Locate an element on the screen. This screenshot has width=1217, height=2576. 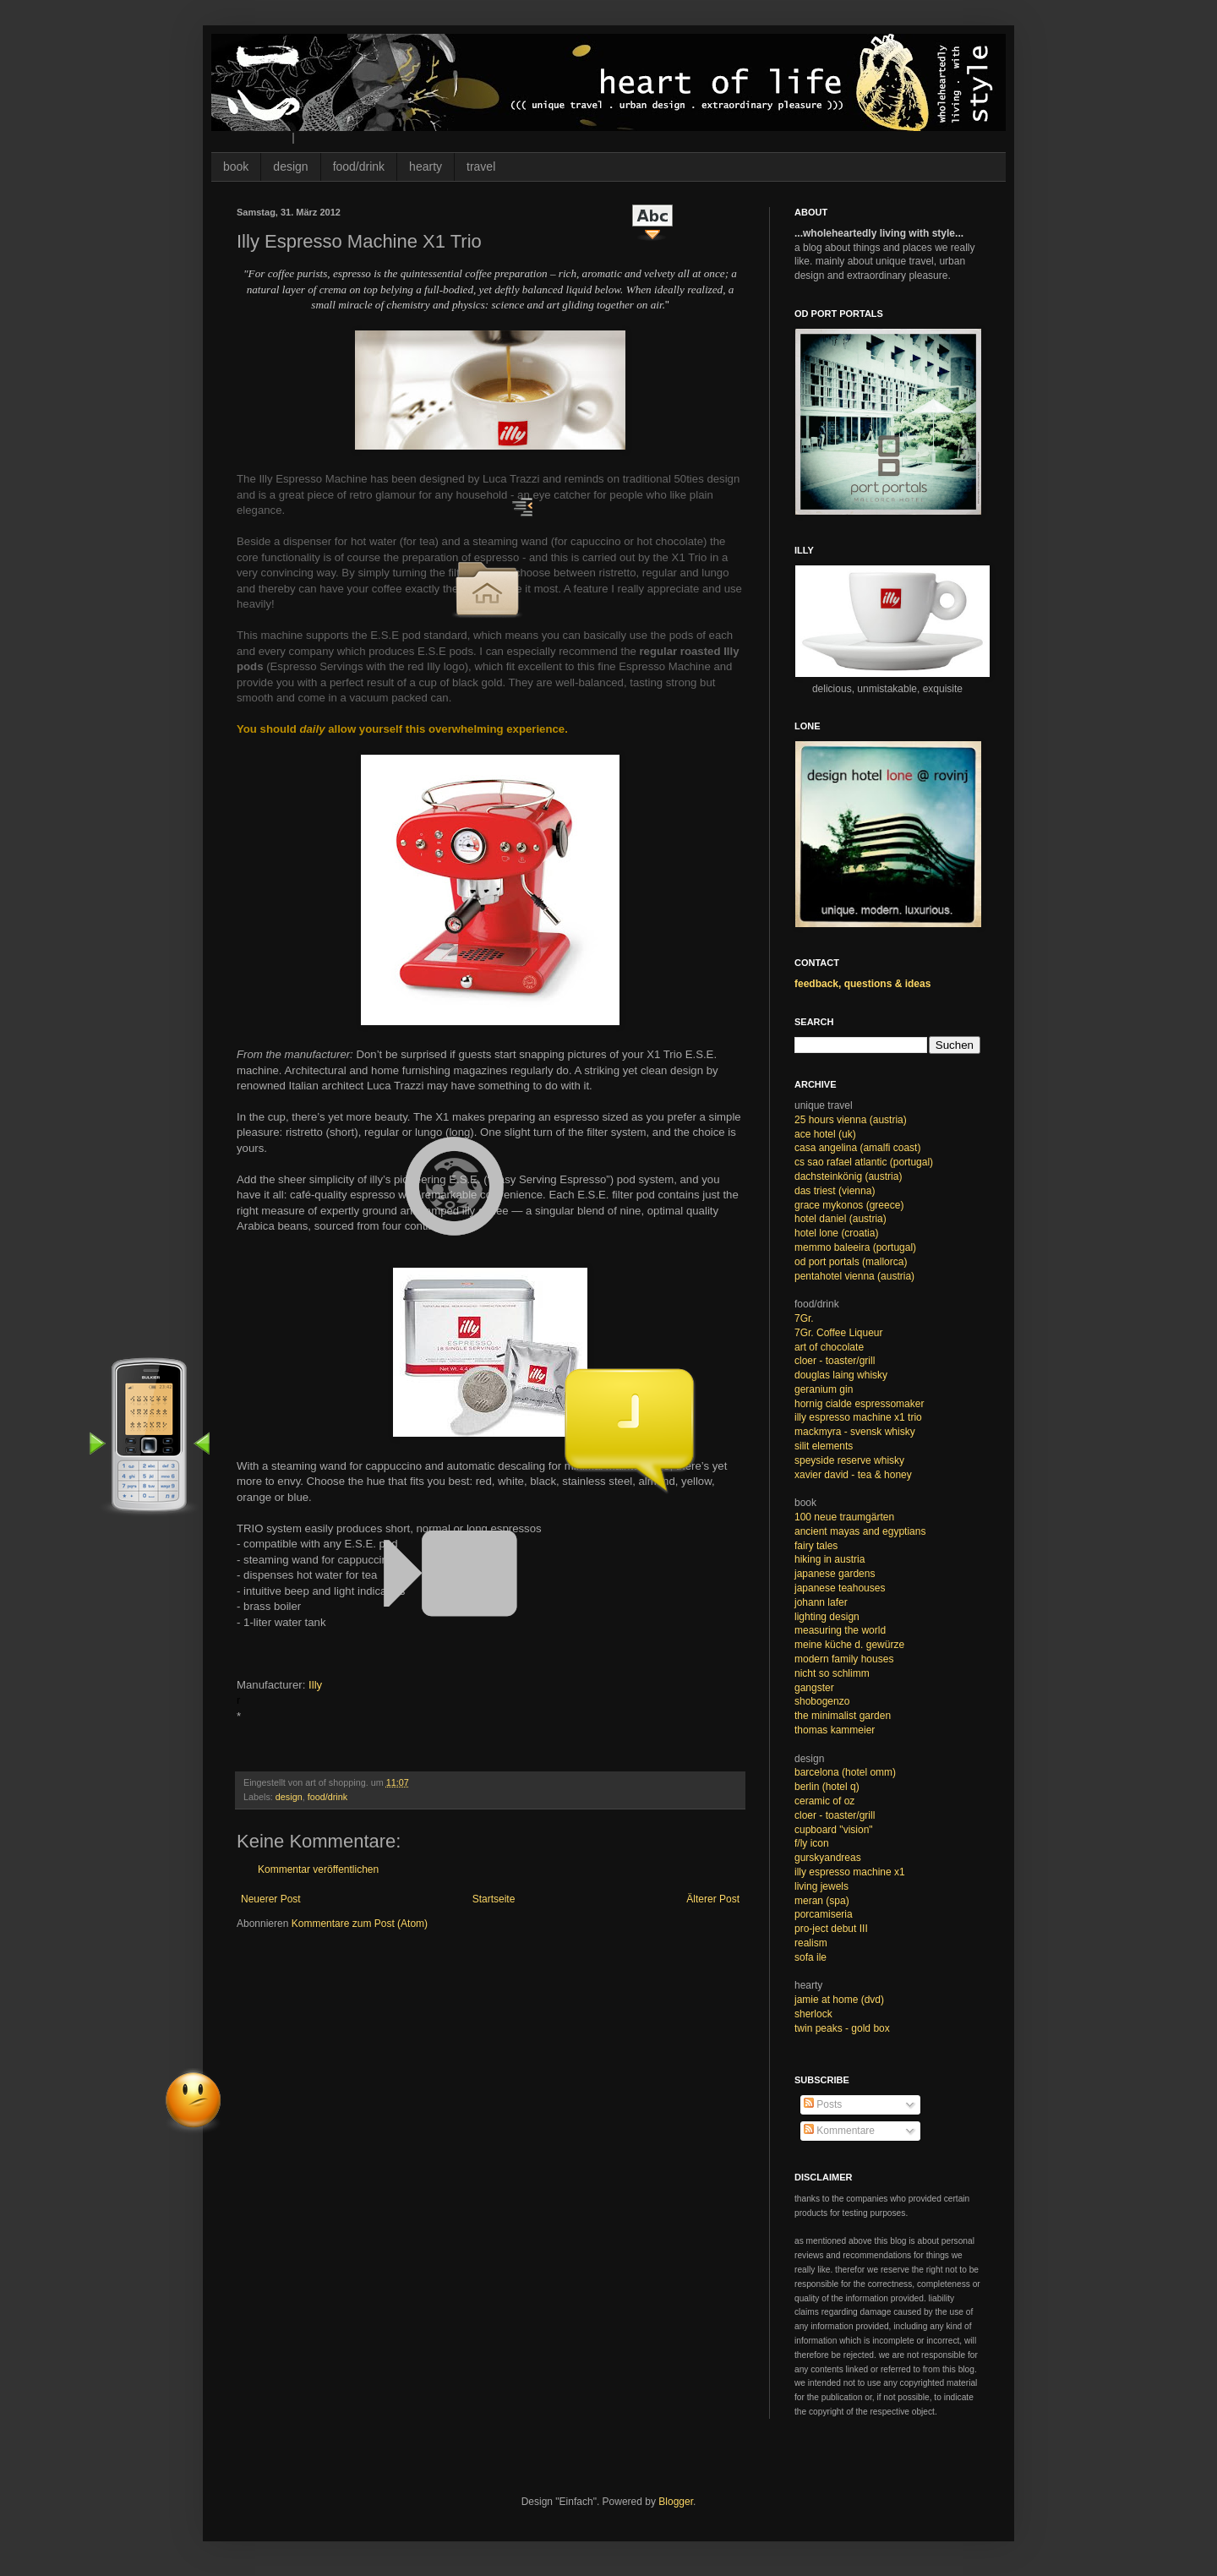
increase text indentation is located at coordinates (522, 508).